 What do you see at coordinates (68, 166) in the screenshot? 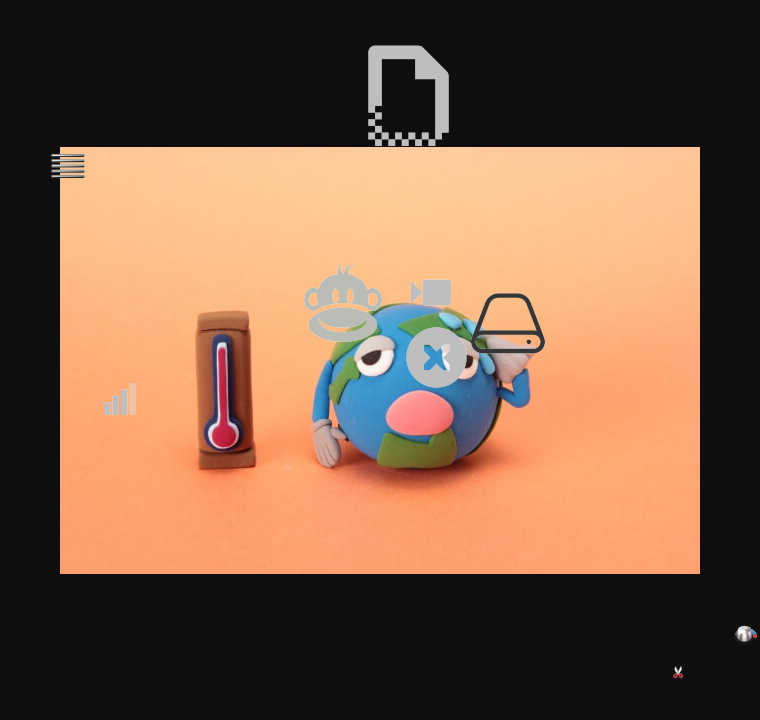
I see `justify text to fill both margins` at bounding box center [68, 166].